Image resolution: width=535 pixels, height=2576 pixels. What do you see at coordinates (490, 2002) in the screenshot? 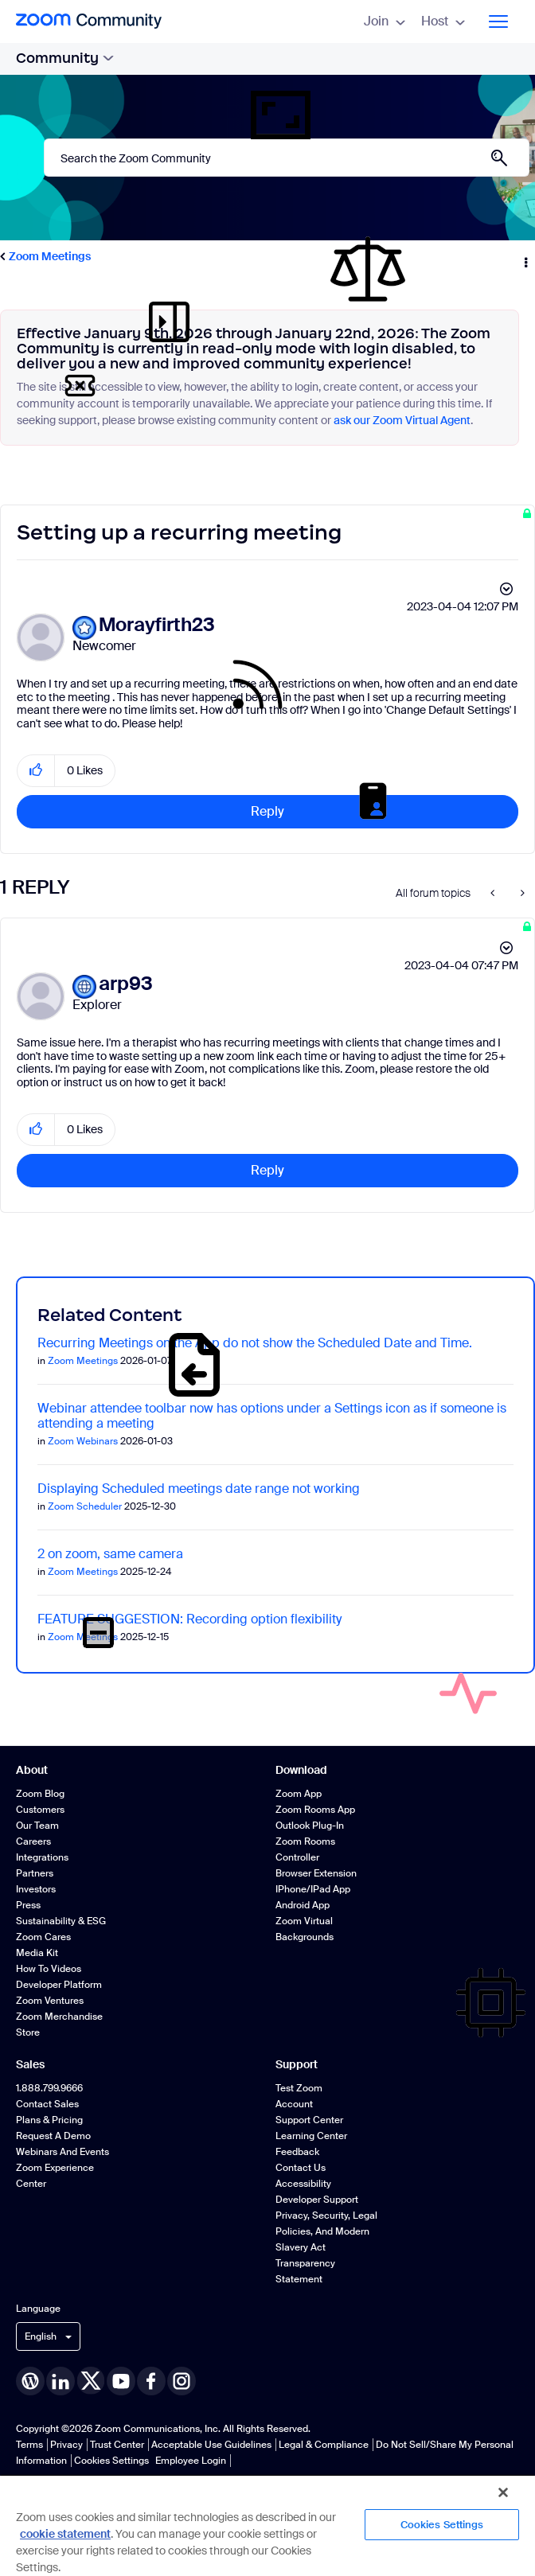
I see `view system hardware information` at bounding box center [490, 2002].